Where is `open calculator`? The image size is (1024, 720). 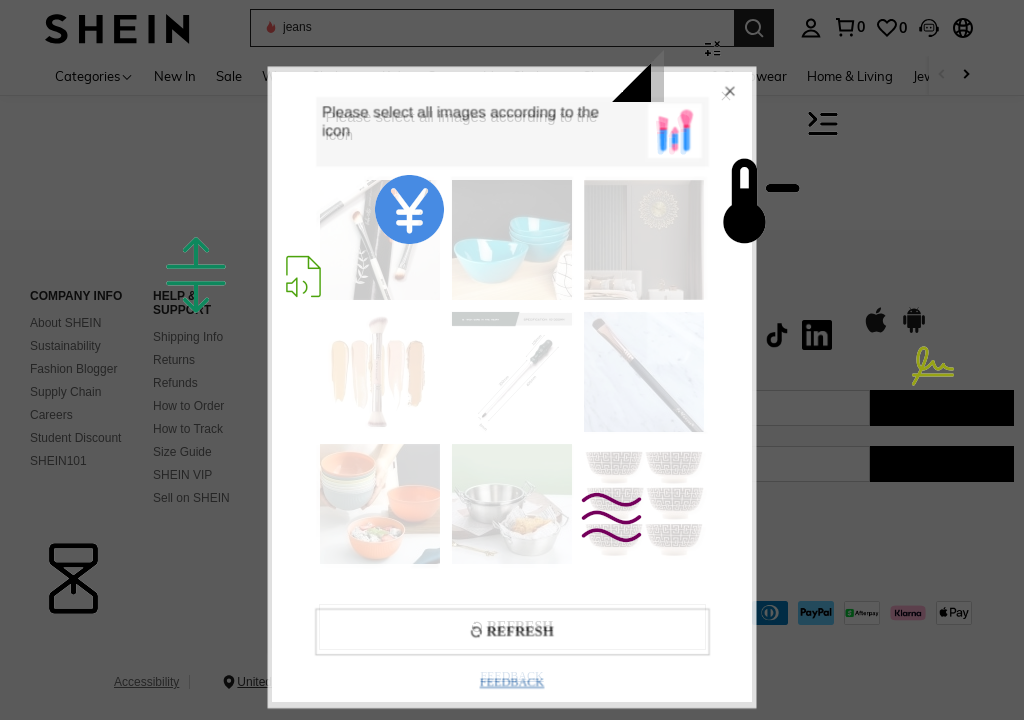
open calculator is located at coordinates (712, 48).